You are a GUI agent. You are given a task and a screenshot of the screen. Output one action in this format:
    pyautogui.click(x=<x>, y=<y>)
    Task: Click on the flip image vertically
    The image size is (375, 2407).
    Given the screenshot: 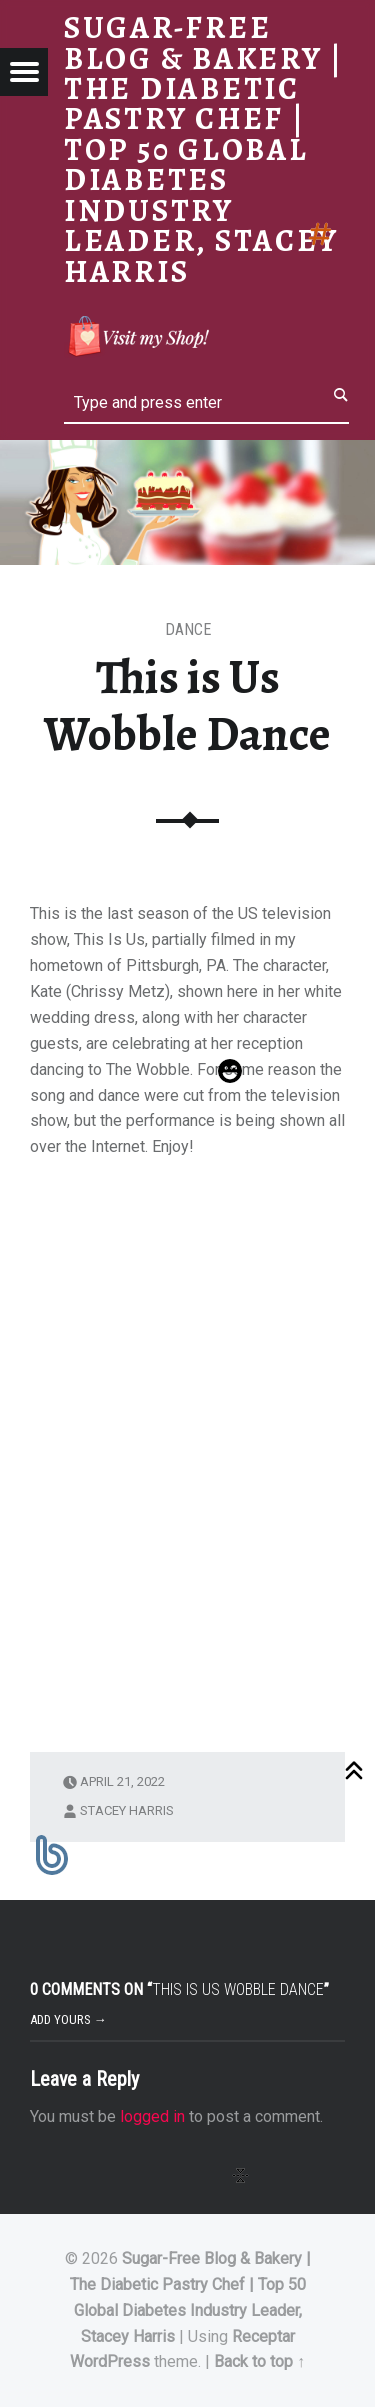 What is the action you would take?
    pyautogui.click(x=240, y=2175)
    